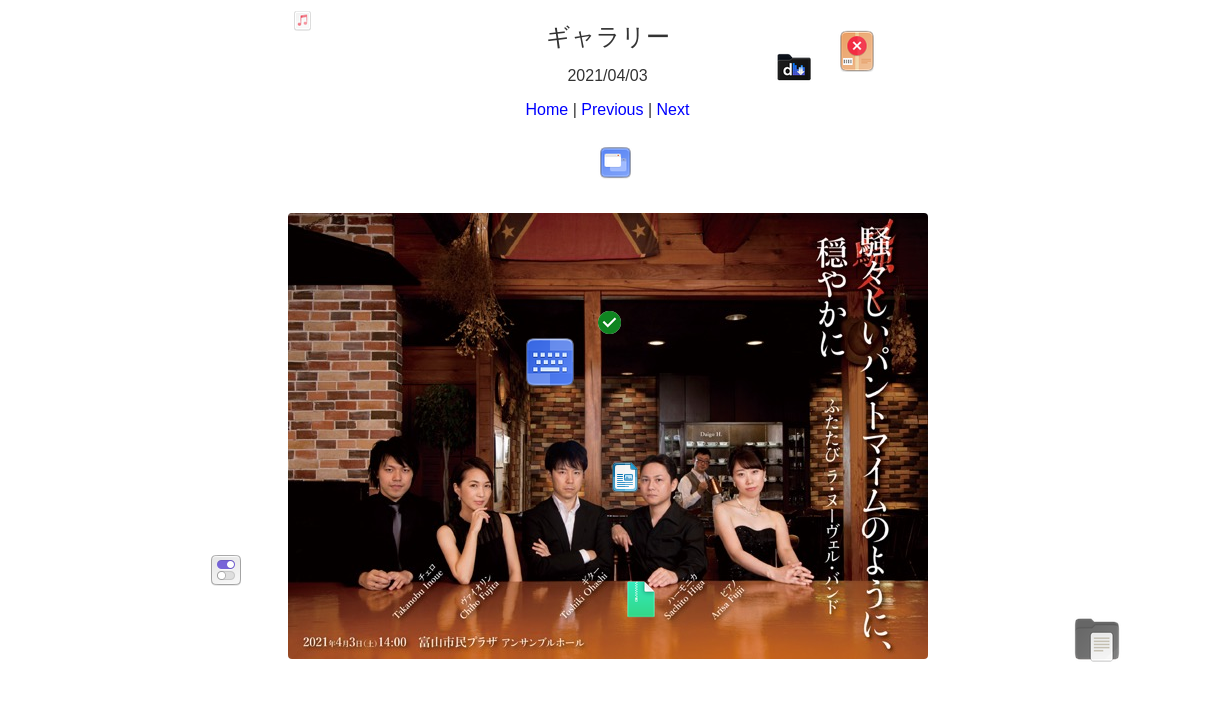 The height and width of the screenshot is (720, 1215). What do you see at coordinates (641, 600) in the screenshot?
I see `compressed archive file (.tar.xz format)` at bounding box center [641, 600].